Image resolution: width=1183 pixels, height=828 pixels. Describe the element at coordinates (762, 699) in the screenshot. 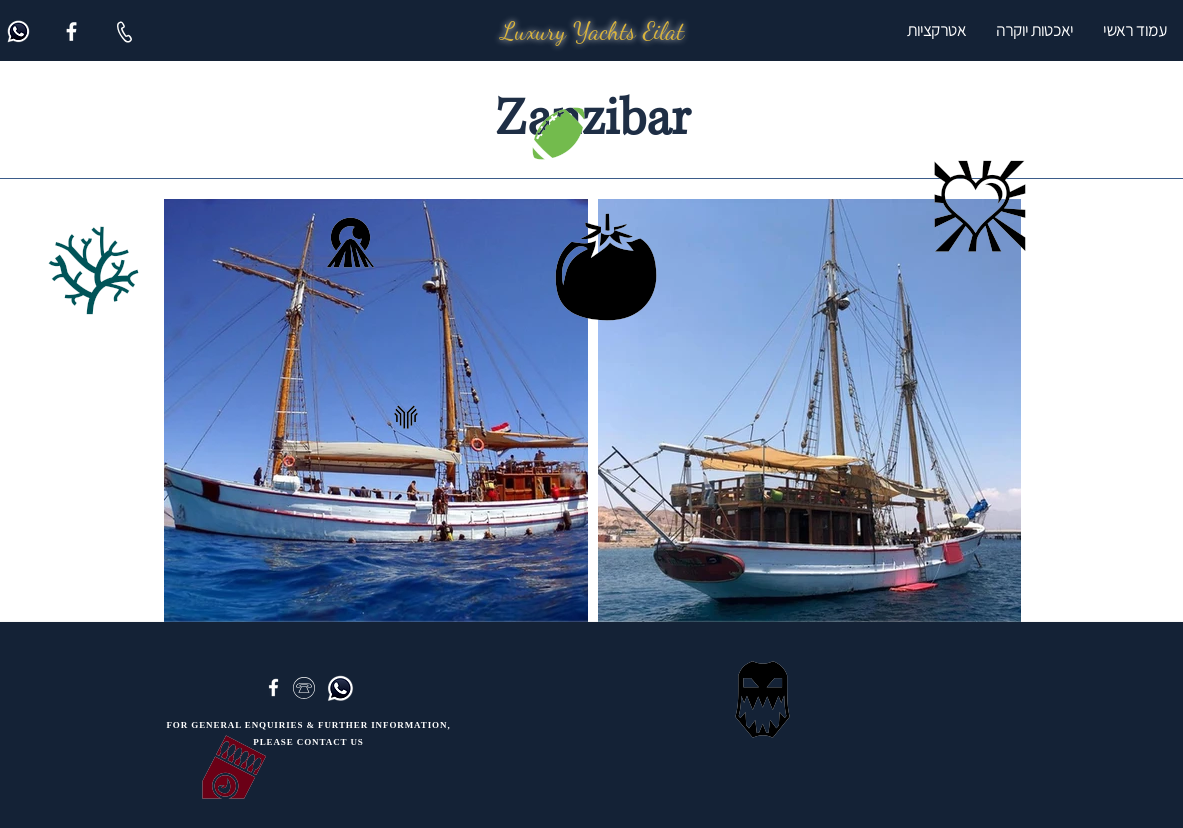

I see `select a trap or hazard in a game interface` at that location.